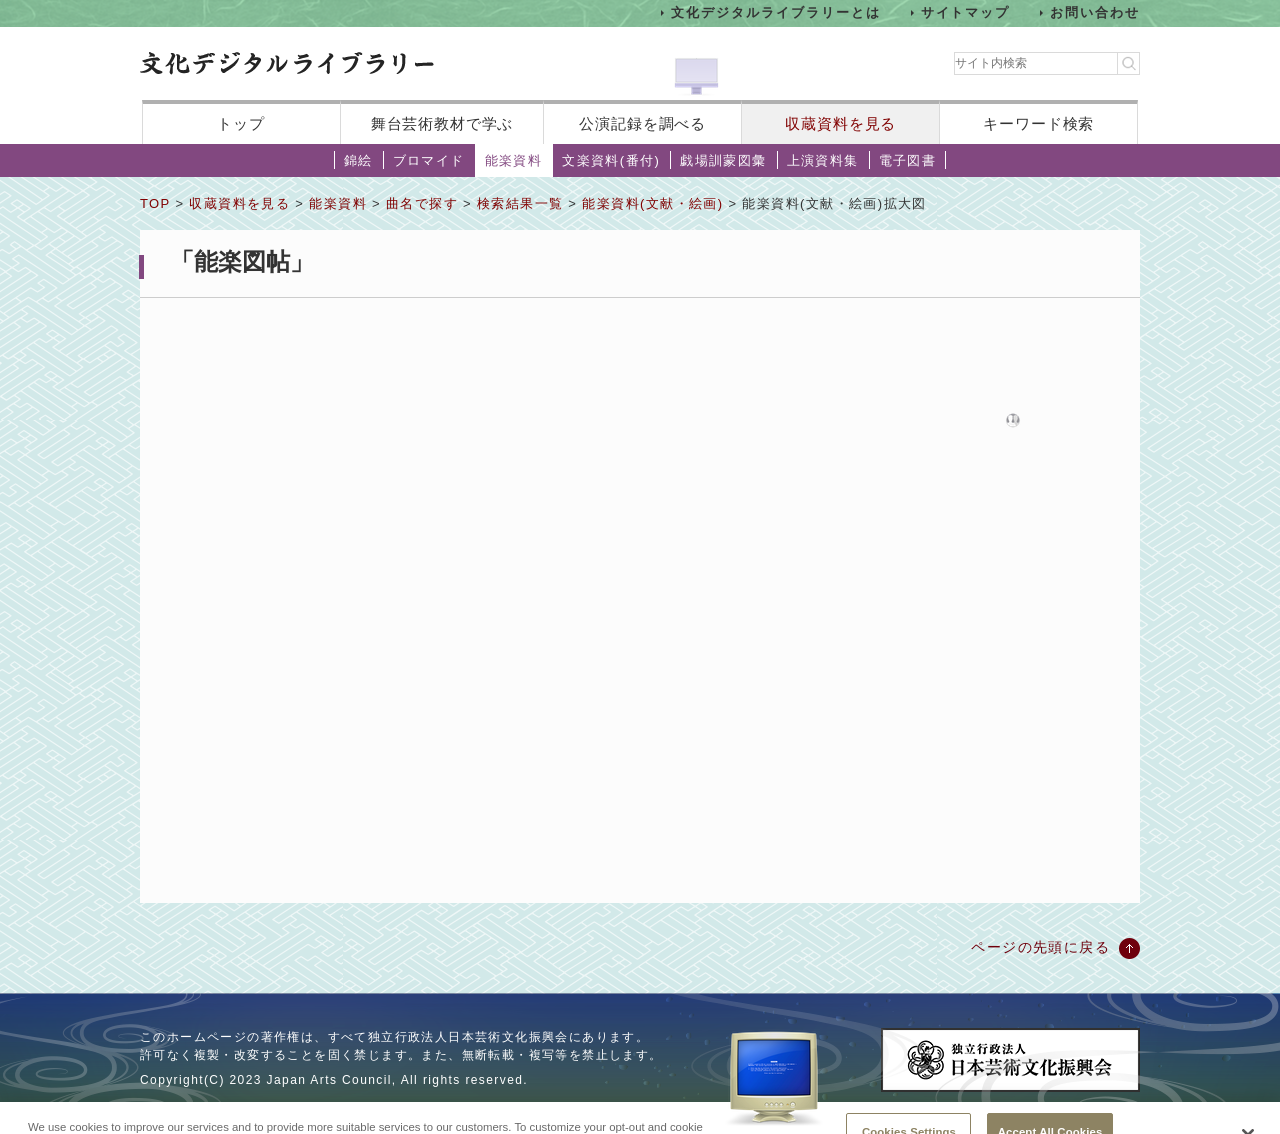 The width and height of the screenshot is (1280, 1134). I want to click on manage user groups, so click(1013, 420).